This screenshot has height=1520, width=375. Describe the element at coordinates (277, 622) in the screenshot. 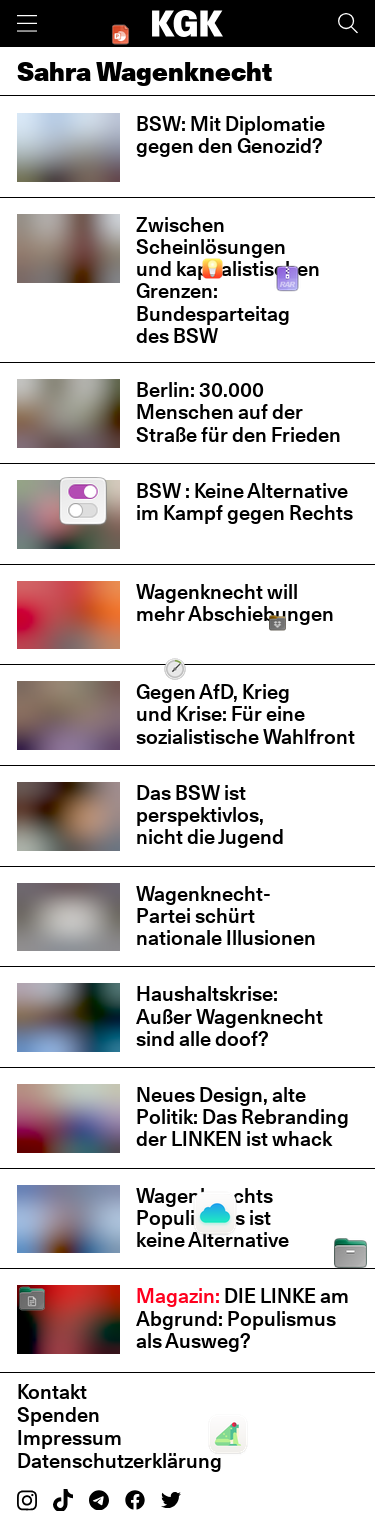

I see `open your dropbox folder` at that location.